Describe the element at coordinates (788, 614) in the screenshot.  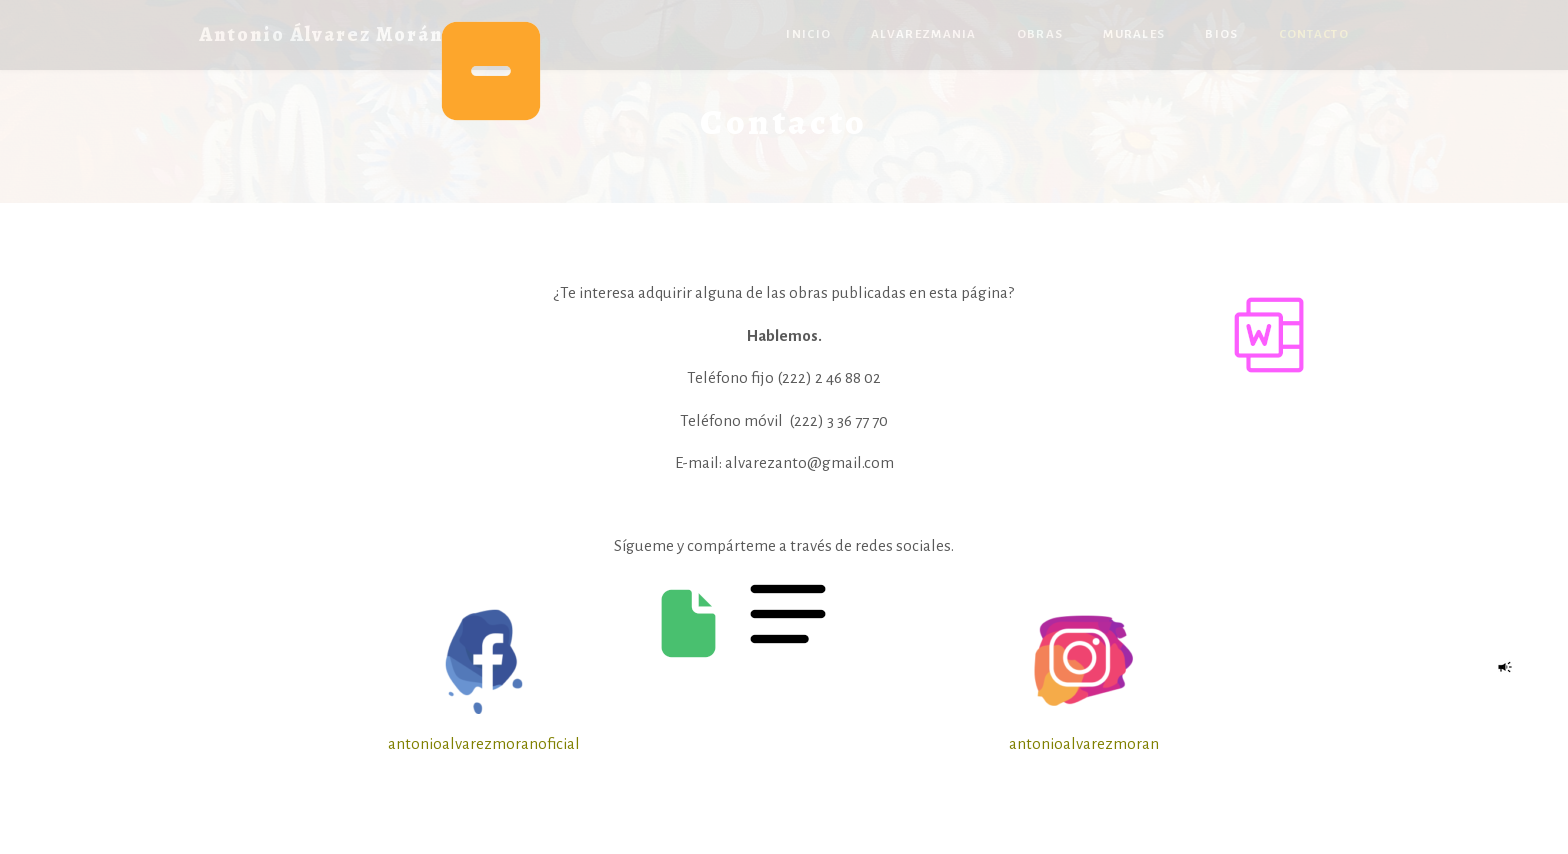
I see `justify text alignment` at that location.